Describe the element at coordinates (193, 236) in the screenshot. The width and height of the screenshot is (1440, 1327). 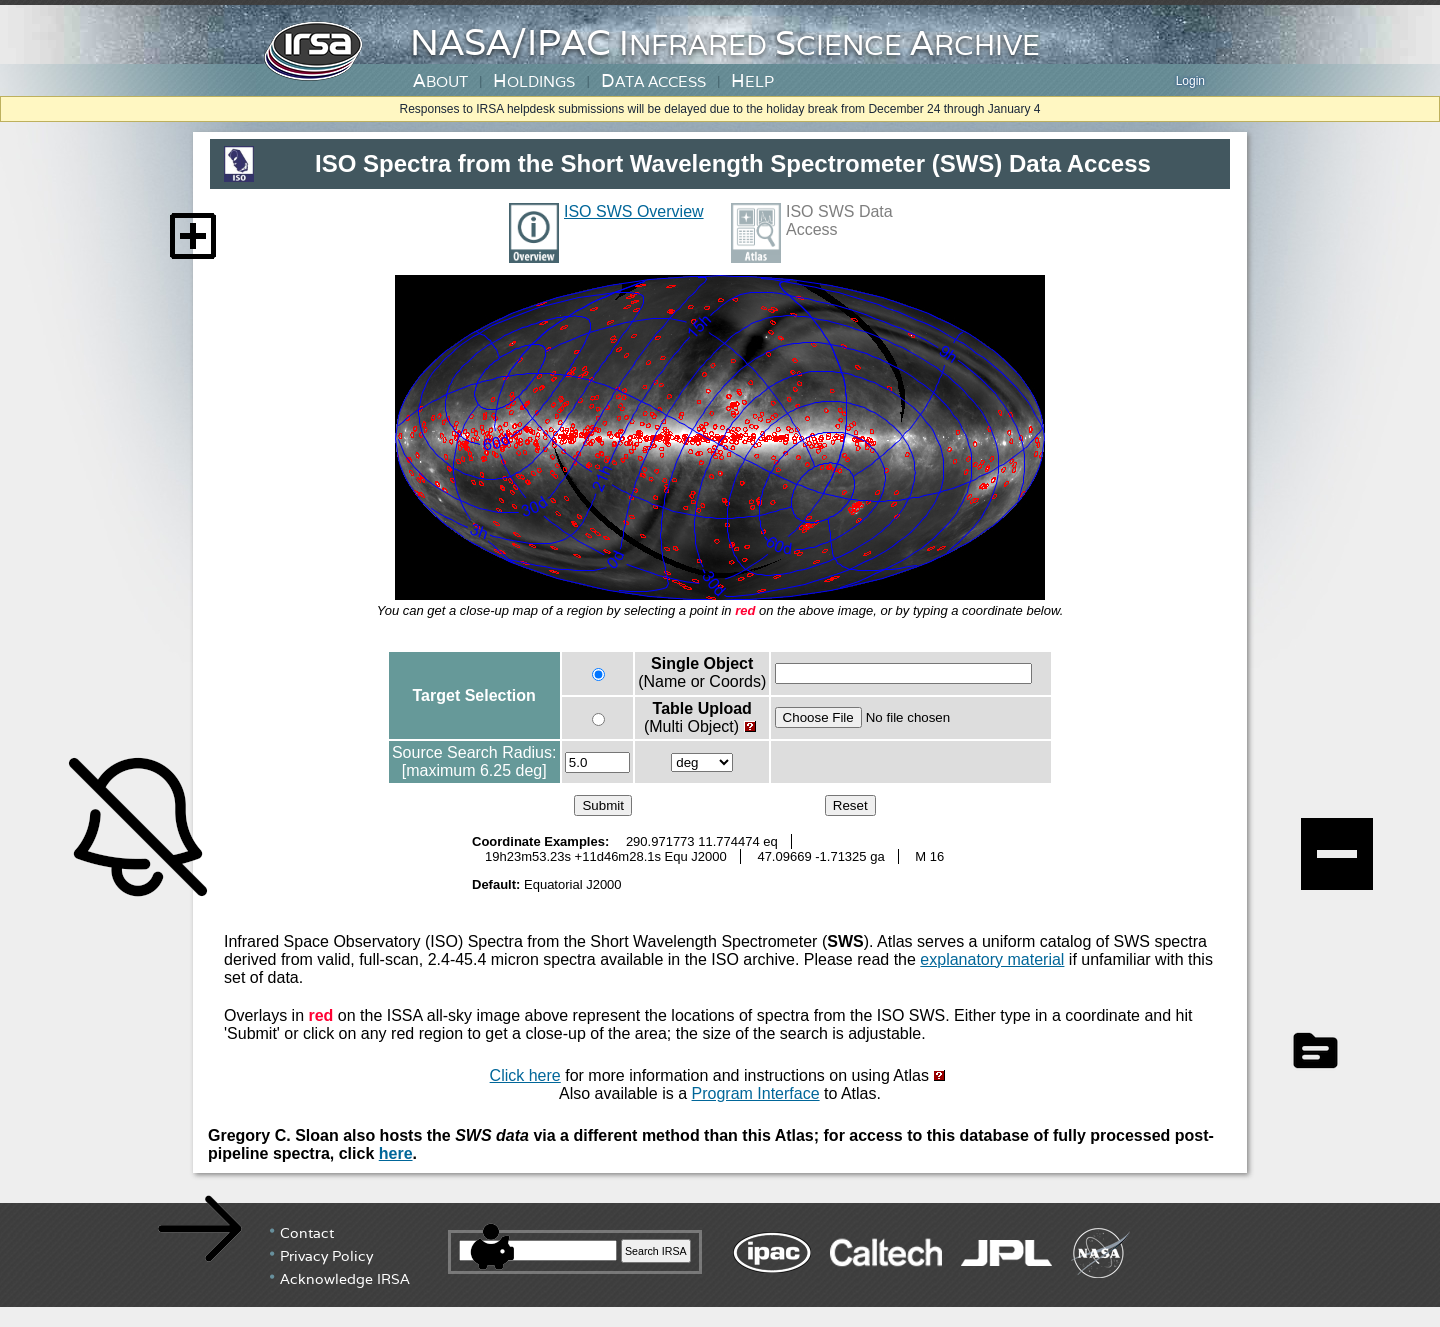
I see `add a new item or entry` at that location.